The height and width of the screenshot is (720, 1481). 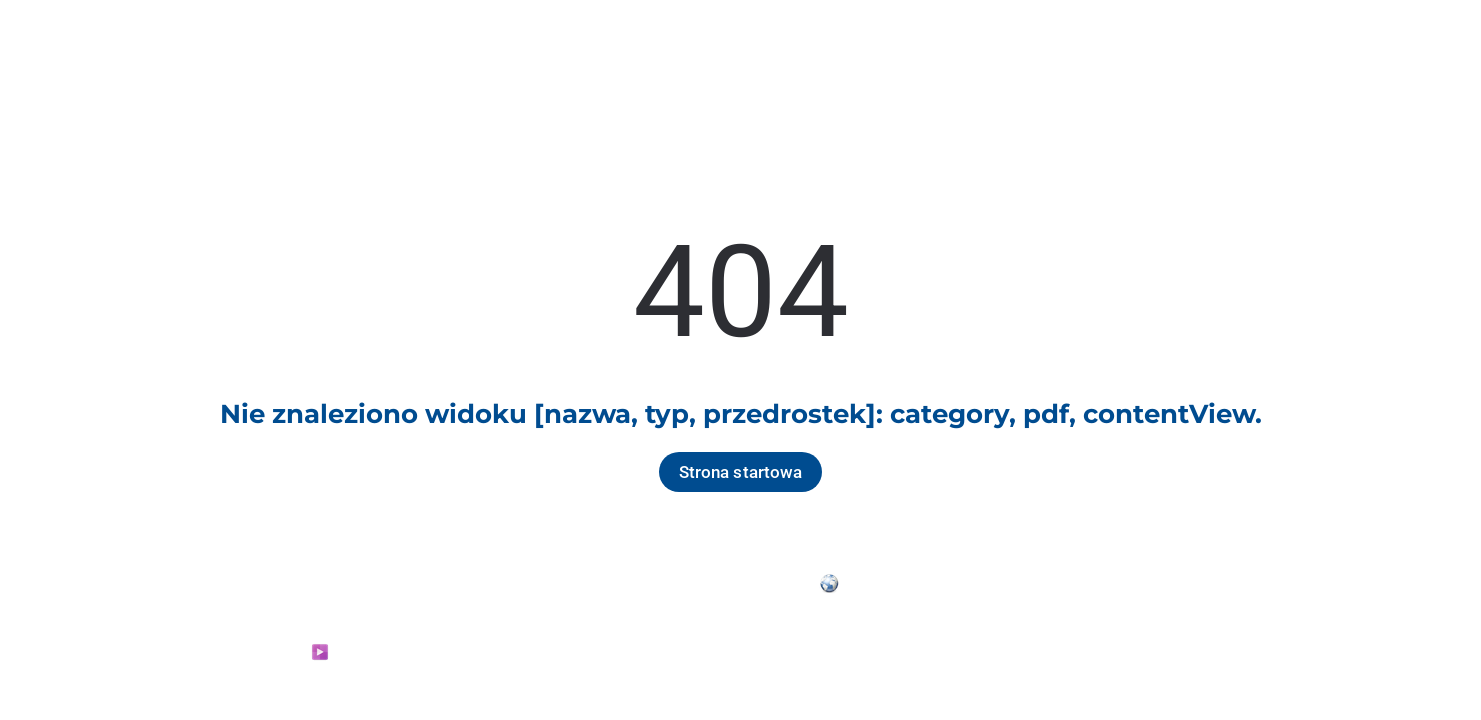 What do you see at coordinates (320, 652) in the screenshot?
I see `access audio and video codec settings` at bounding box center [320, 652].